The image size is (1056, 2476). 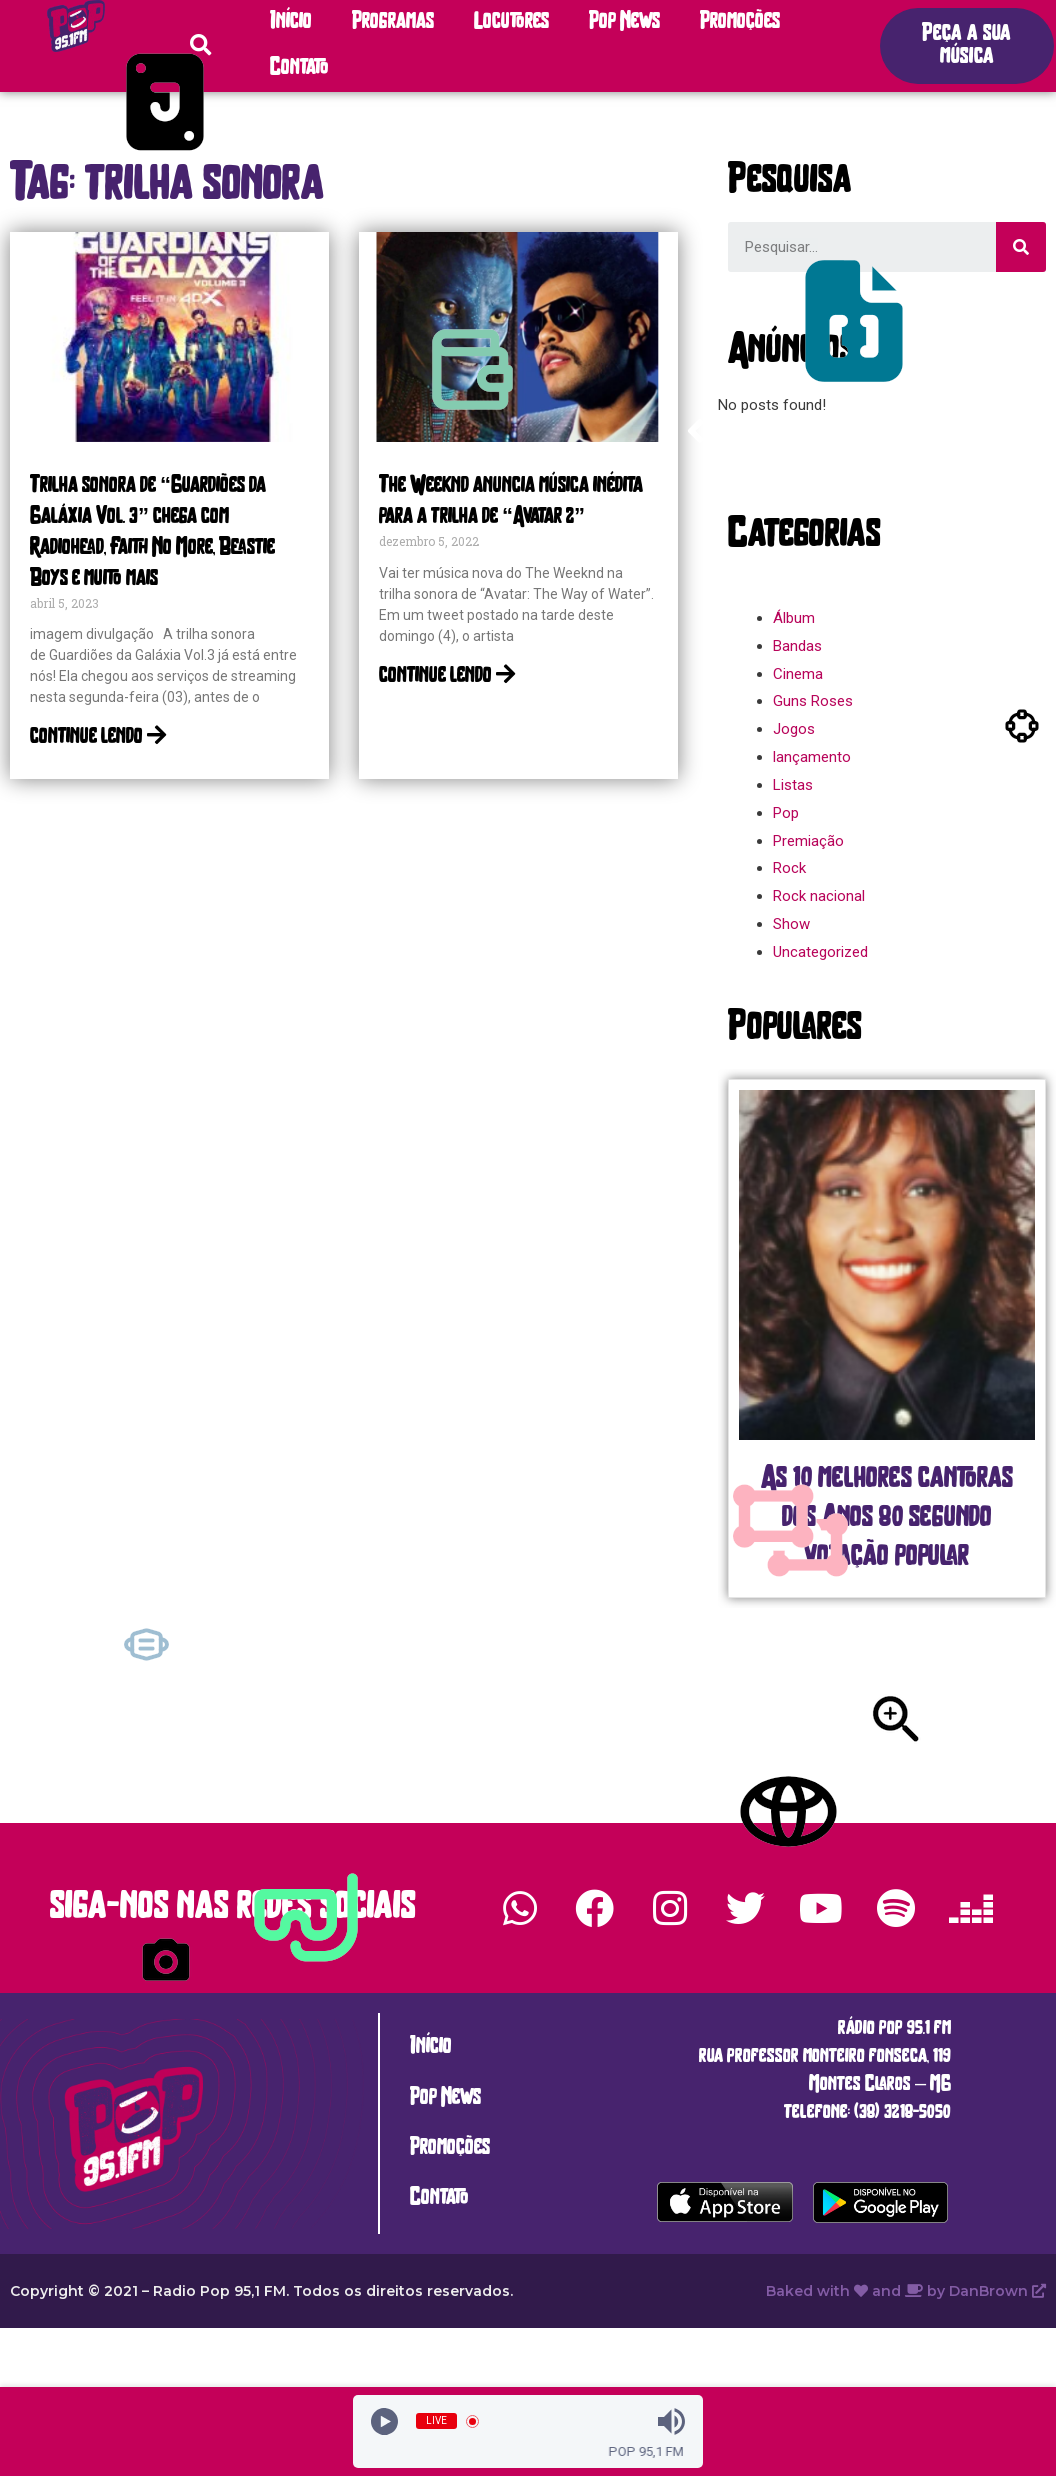 What do you see at coordinates (166, 1962) in the screenshot?
I see `take a photo` at bounding box center [166, 1962].